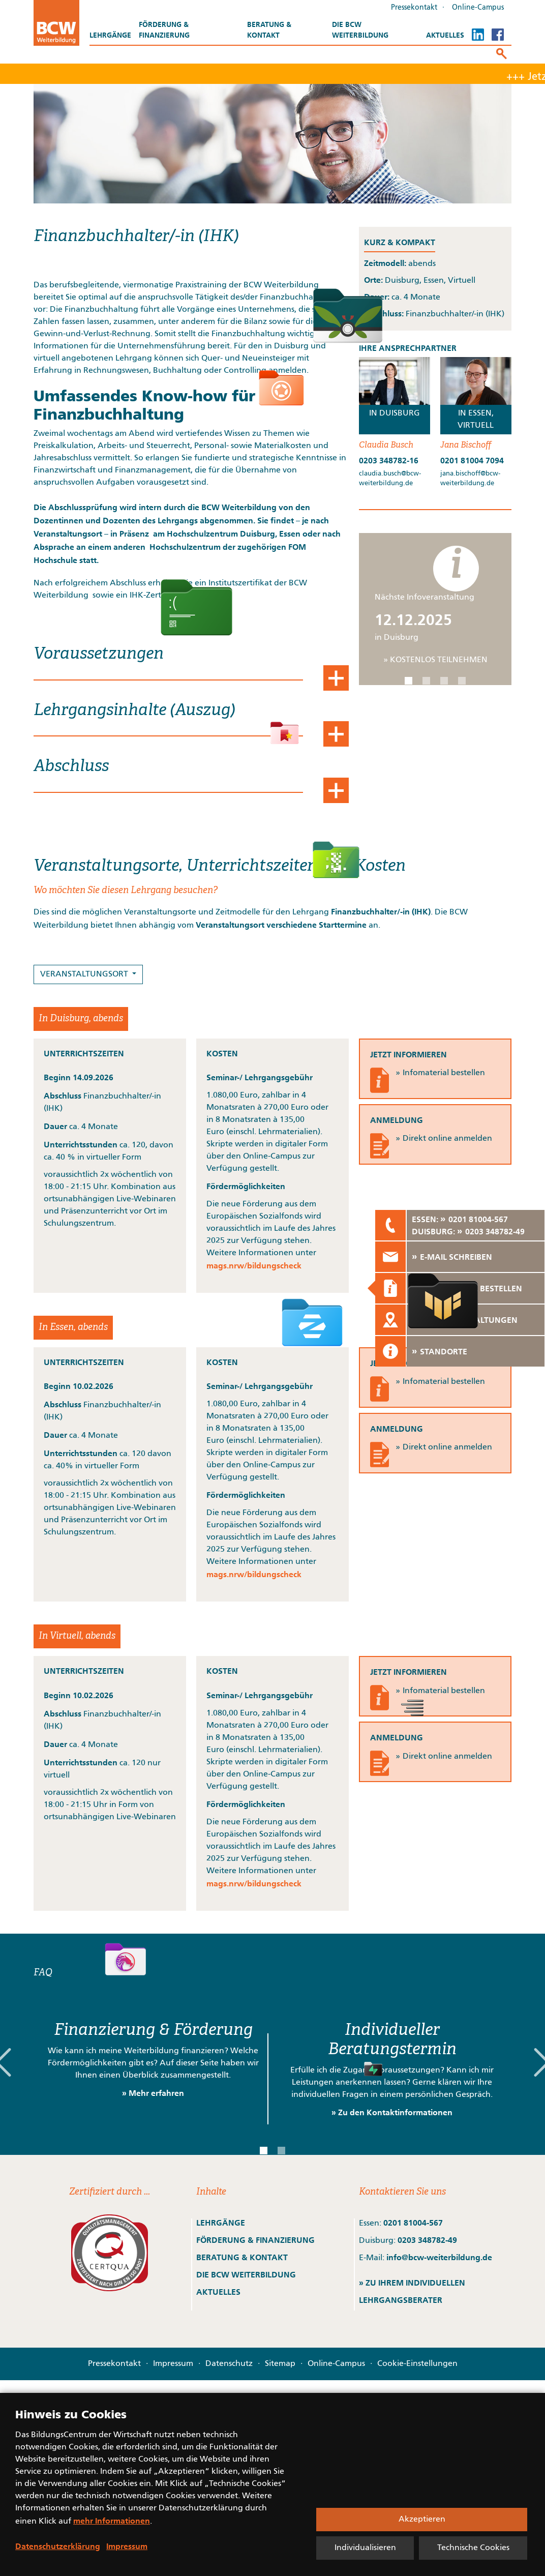 The image size is (545, 2576). I want to click on folder for ASUS TUF gaming files or applications, so click(442, 1302).